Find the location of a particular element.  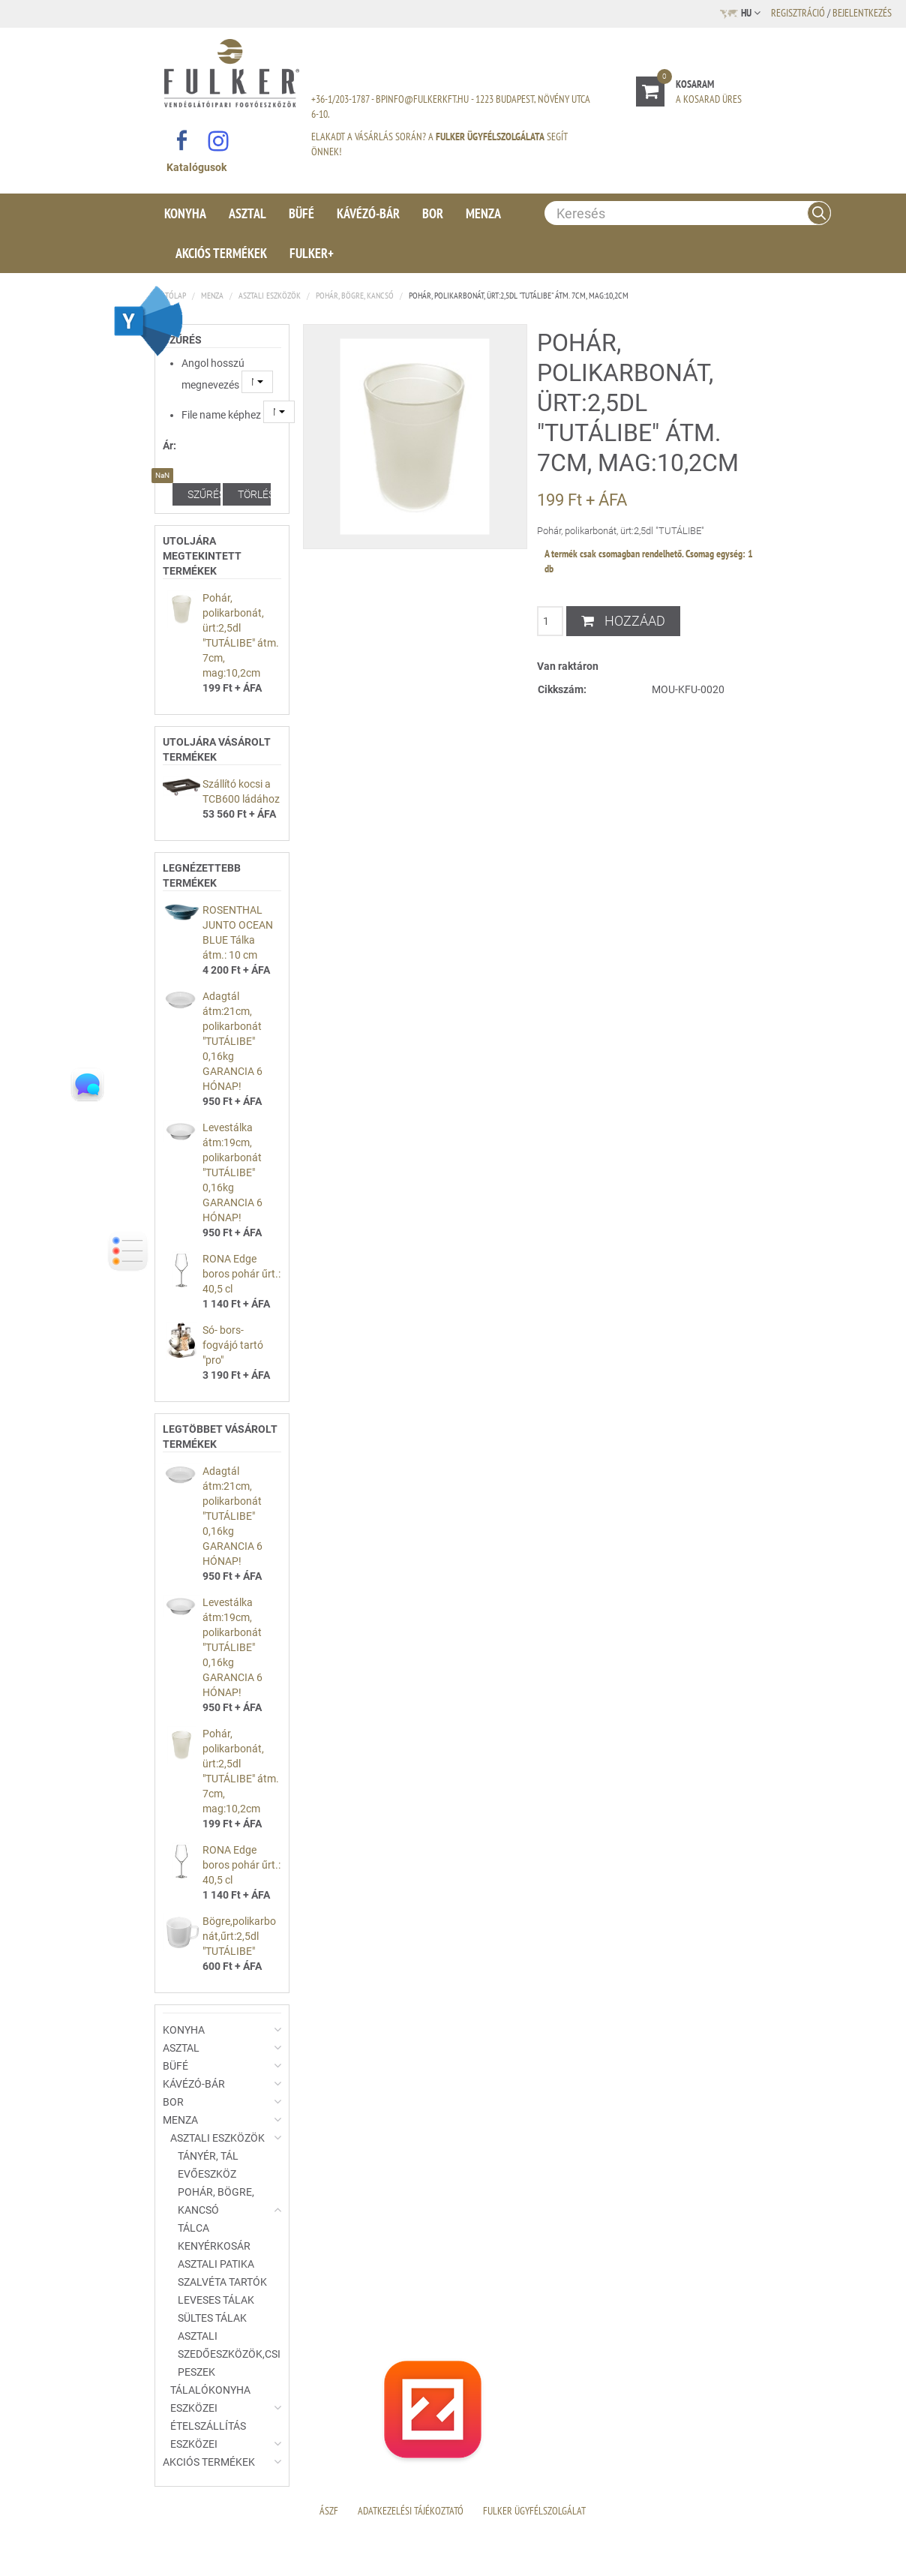

open notification preferences is located at coordinates (87, 1084).